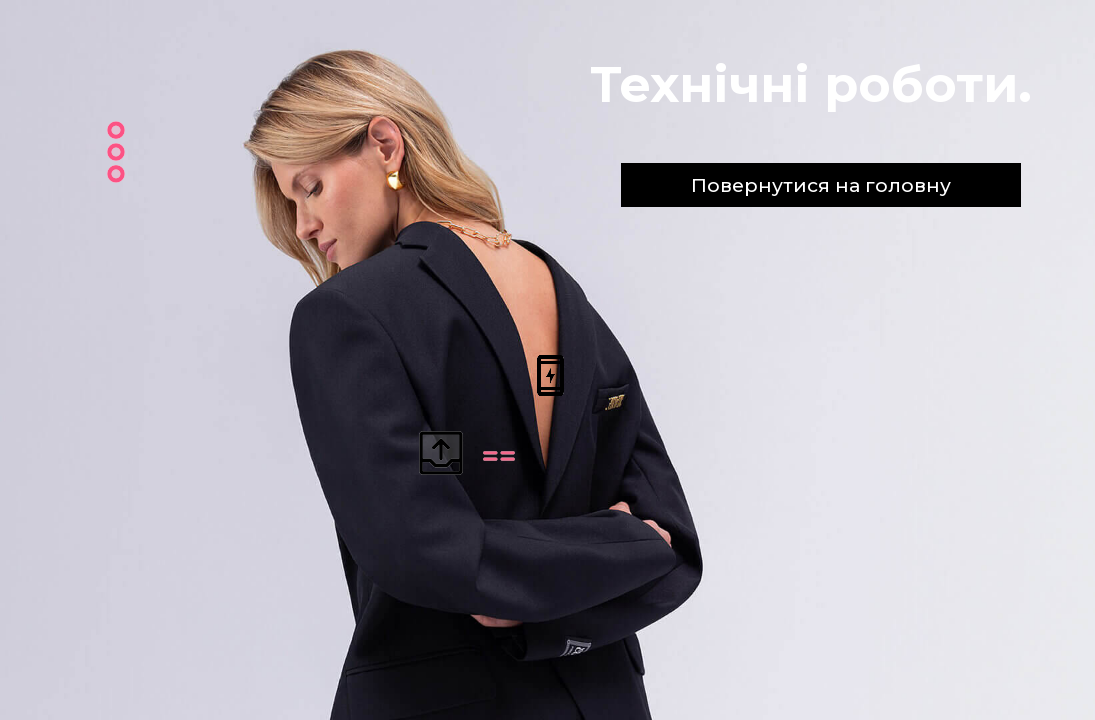 This screenshot has height=720, width=1095. I want to click on indicates equality or comparison between values, so click(499, 456).